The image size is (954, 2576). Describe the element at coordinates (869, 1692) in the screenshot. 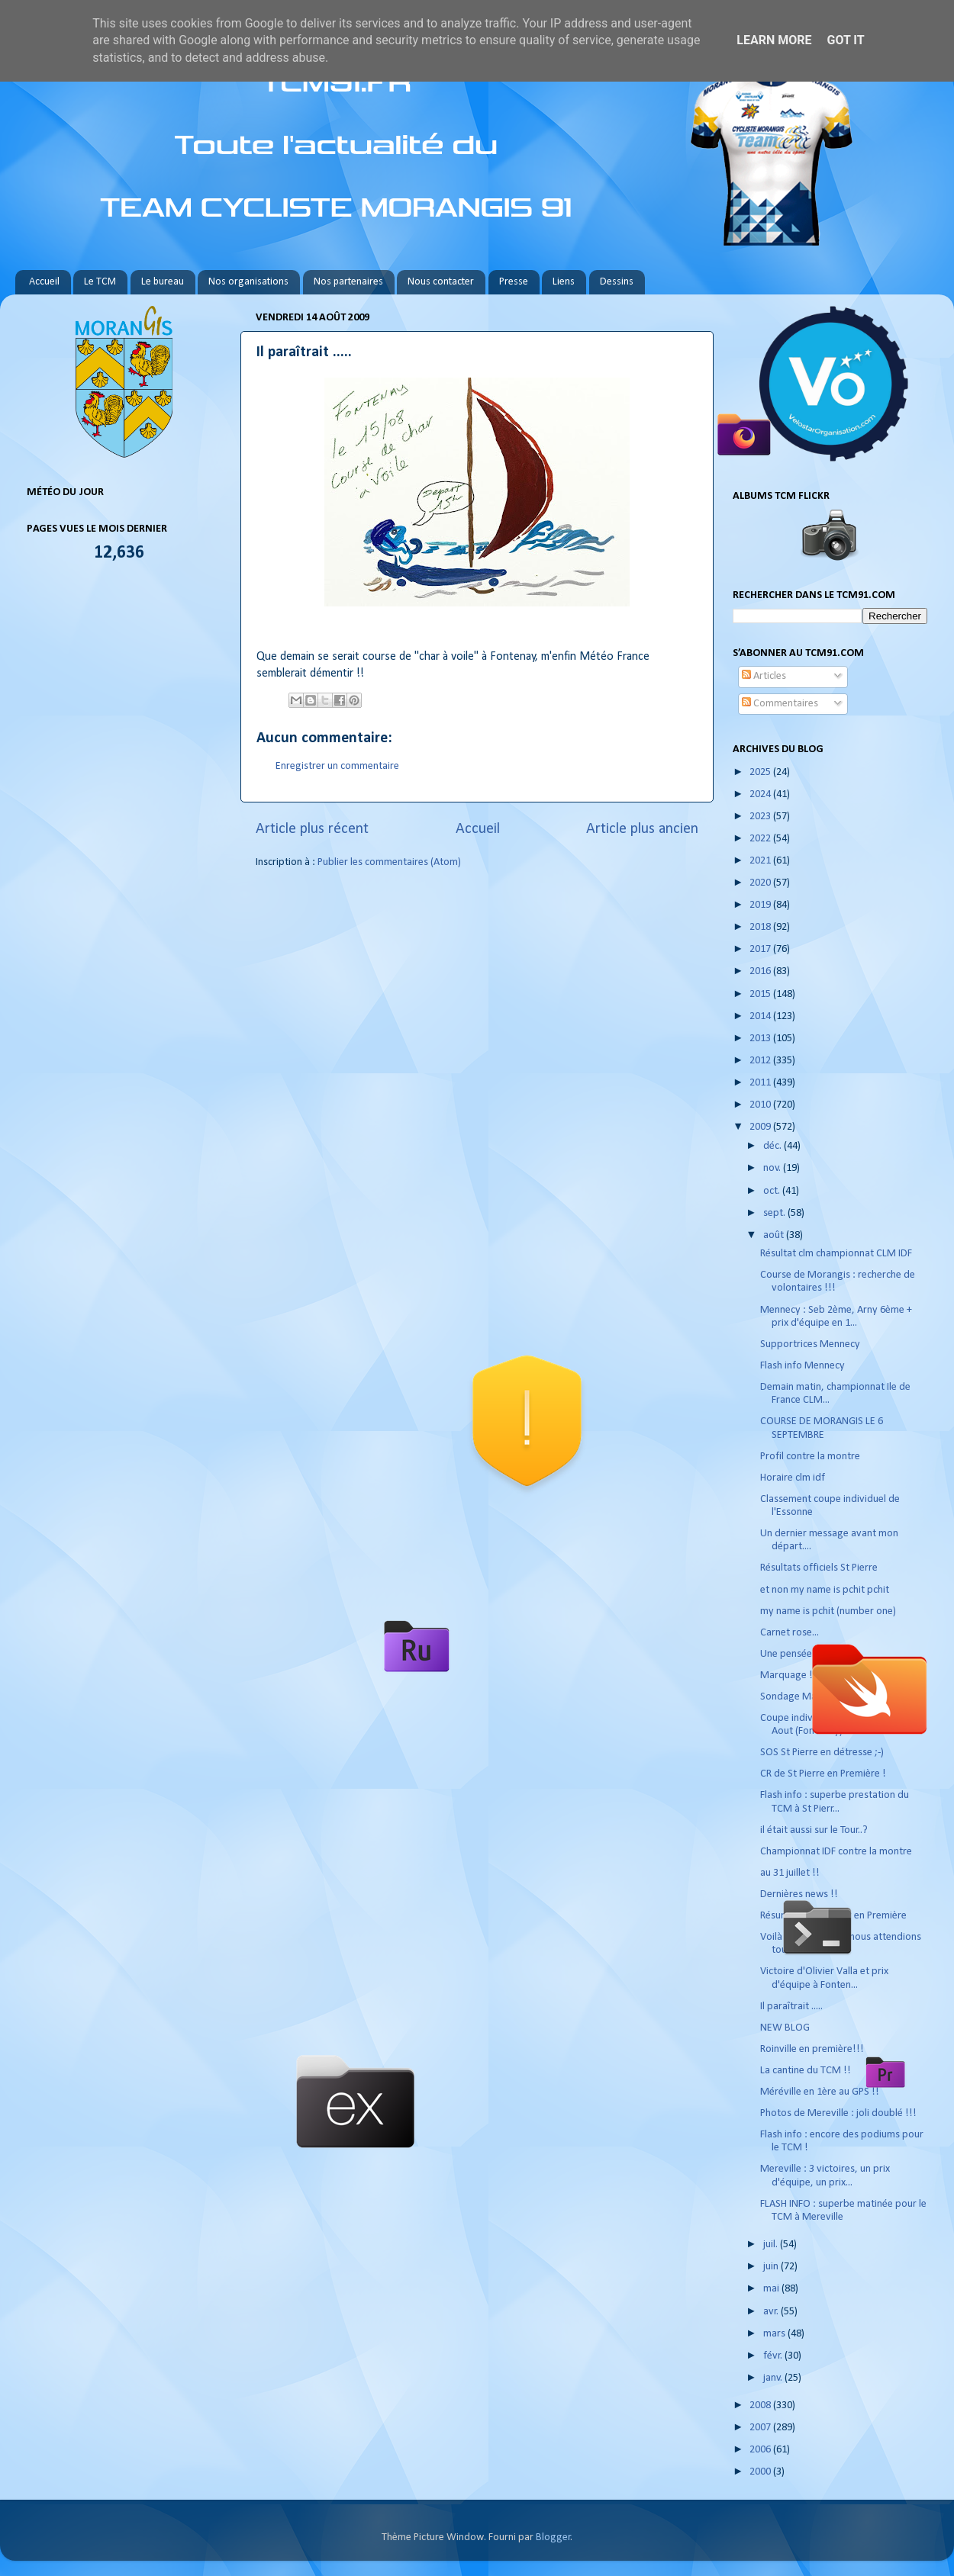

I see `folder containing swift programming projects` at that location.